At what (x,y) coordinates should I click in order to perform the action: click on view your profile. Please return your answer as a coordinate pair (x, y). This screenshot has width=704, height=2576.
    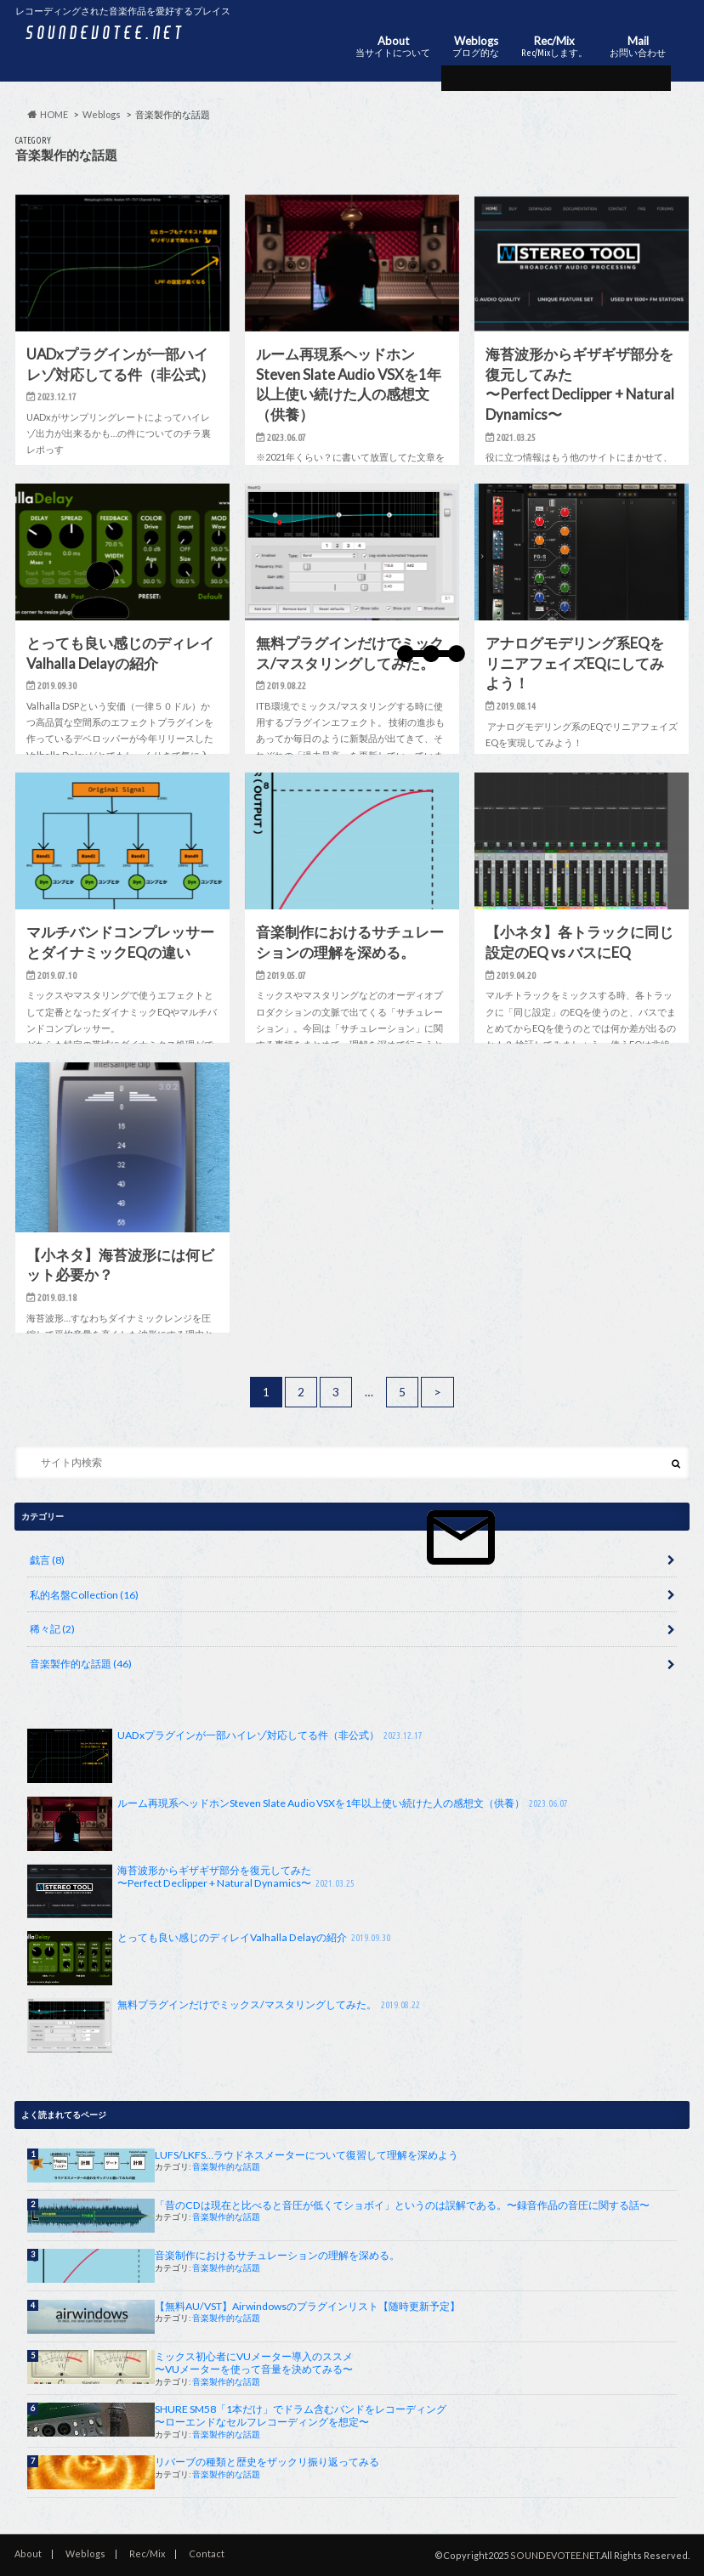
    Looking at the image, I should click on (100, 590).